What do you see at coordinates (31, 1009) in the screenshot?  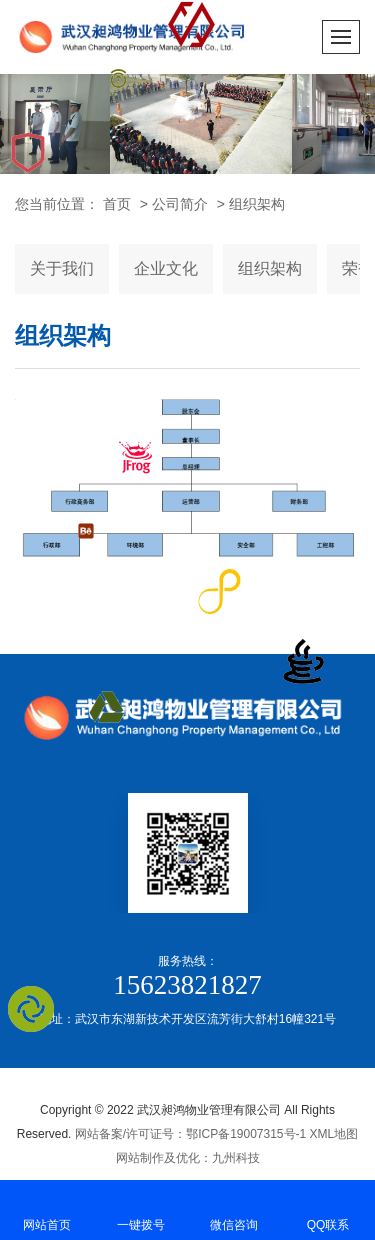 I see `open Element messaging app` at bounding box center [31, 1009].